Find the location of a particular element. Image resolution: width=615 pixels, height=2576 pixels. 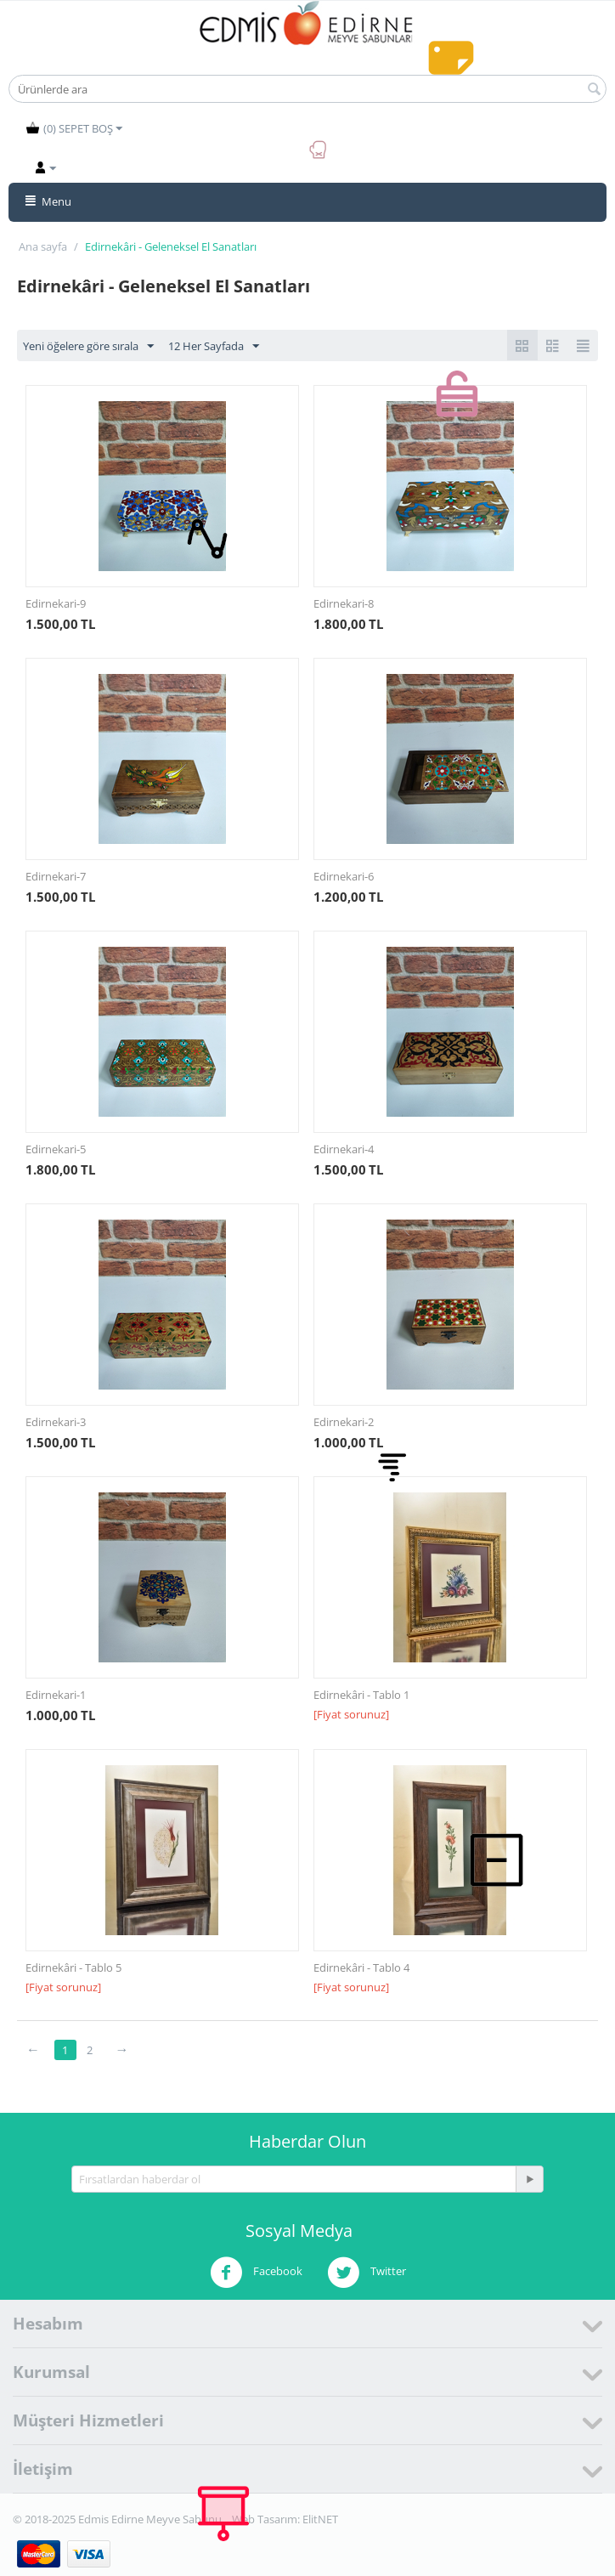

indicates tarp or cover item is located at coordinates (451, 58).